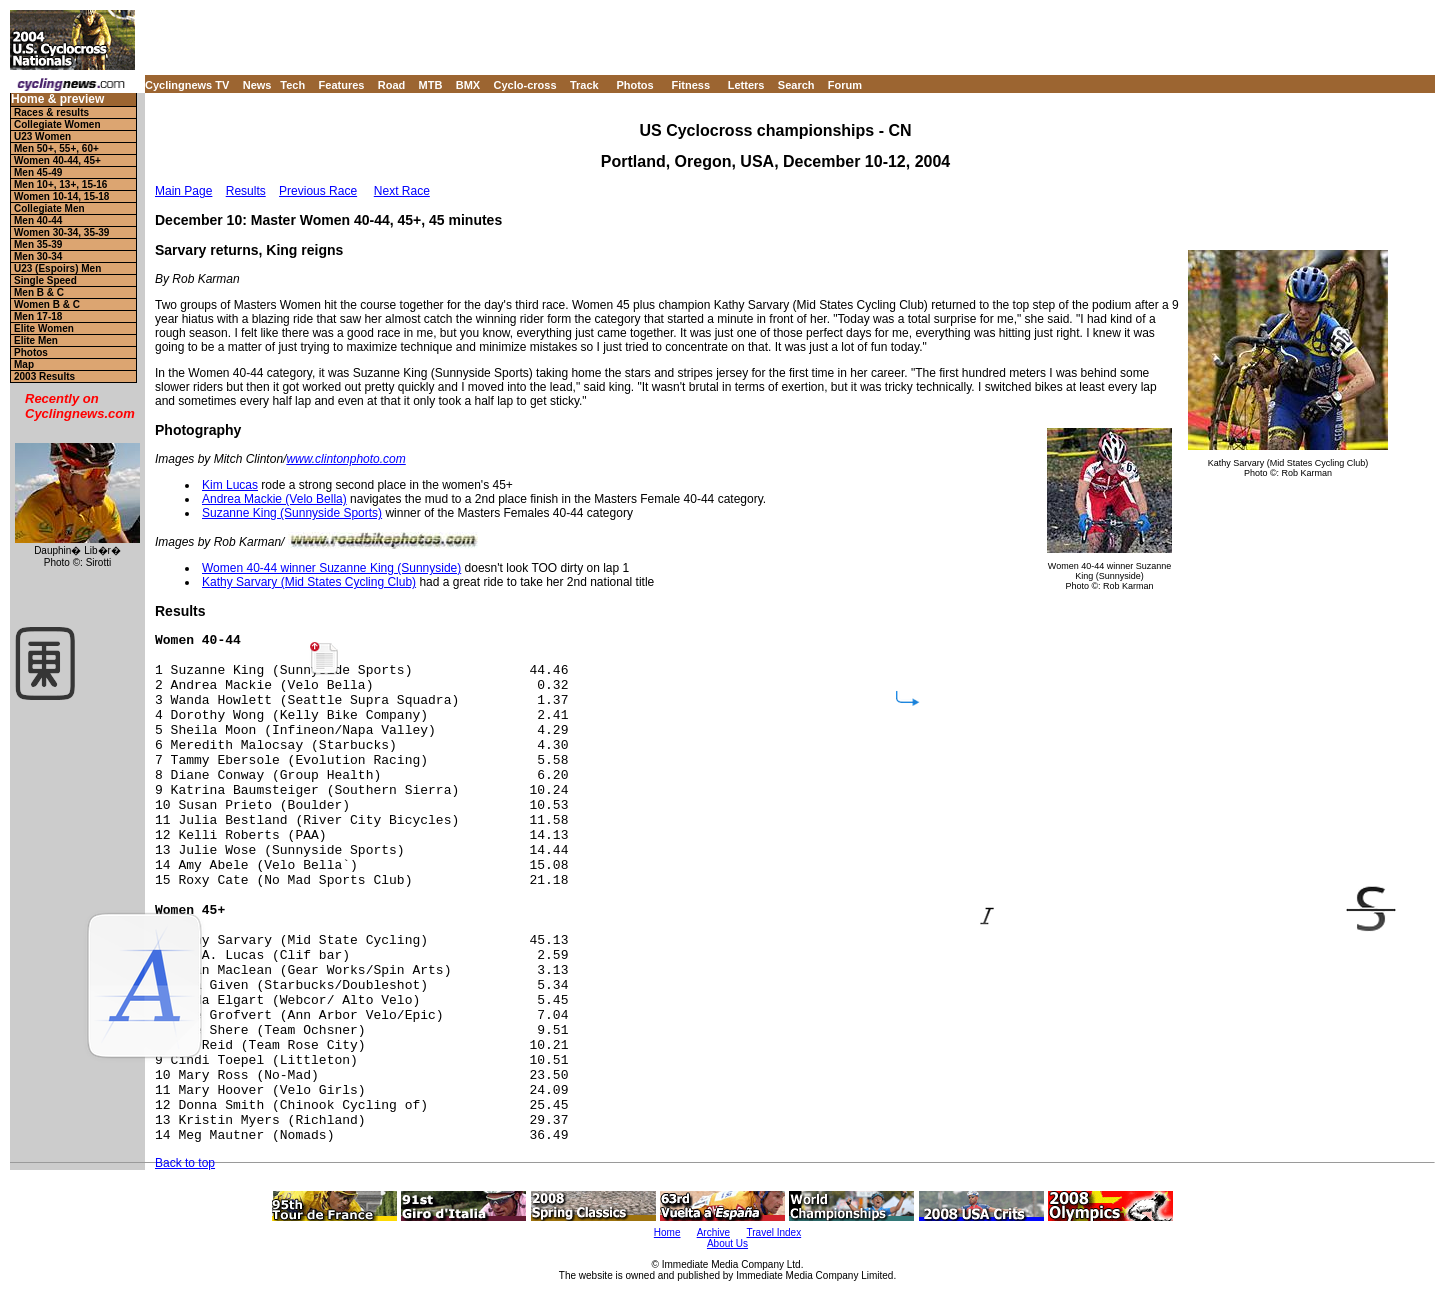  Describe the element at coordinates (908, 697) in the screenshot. I see `forward an email to another recipient` at that location.